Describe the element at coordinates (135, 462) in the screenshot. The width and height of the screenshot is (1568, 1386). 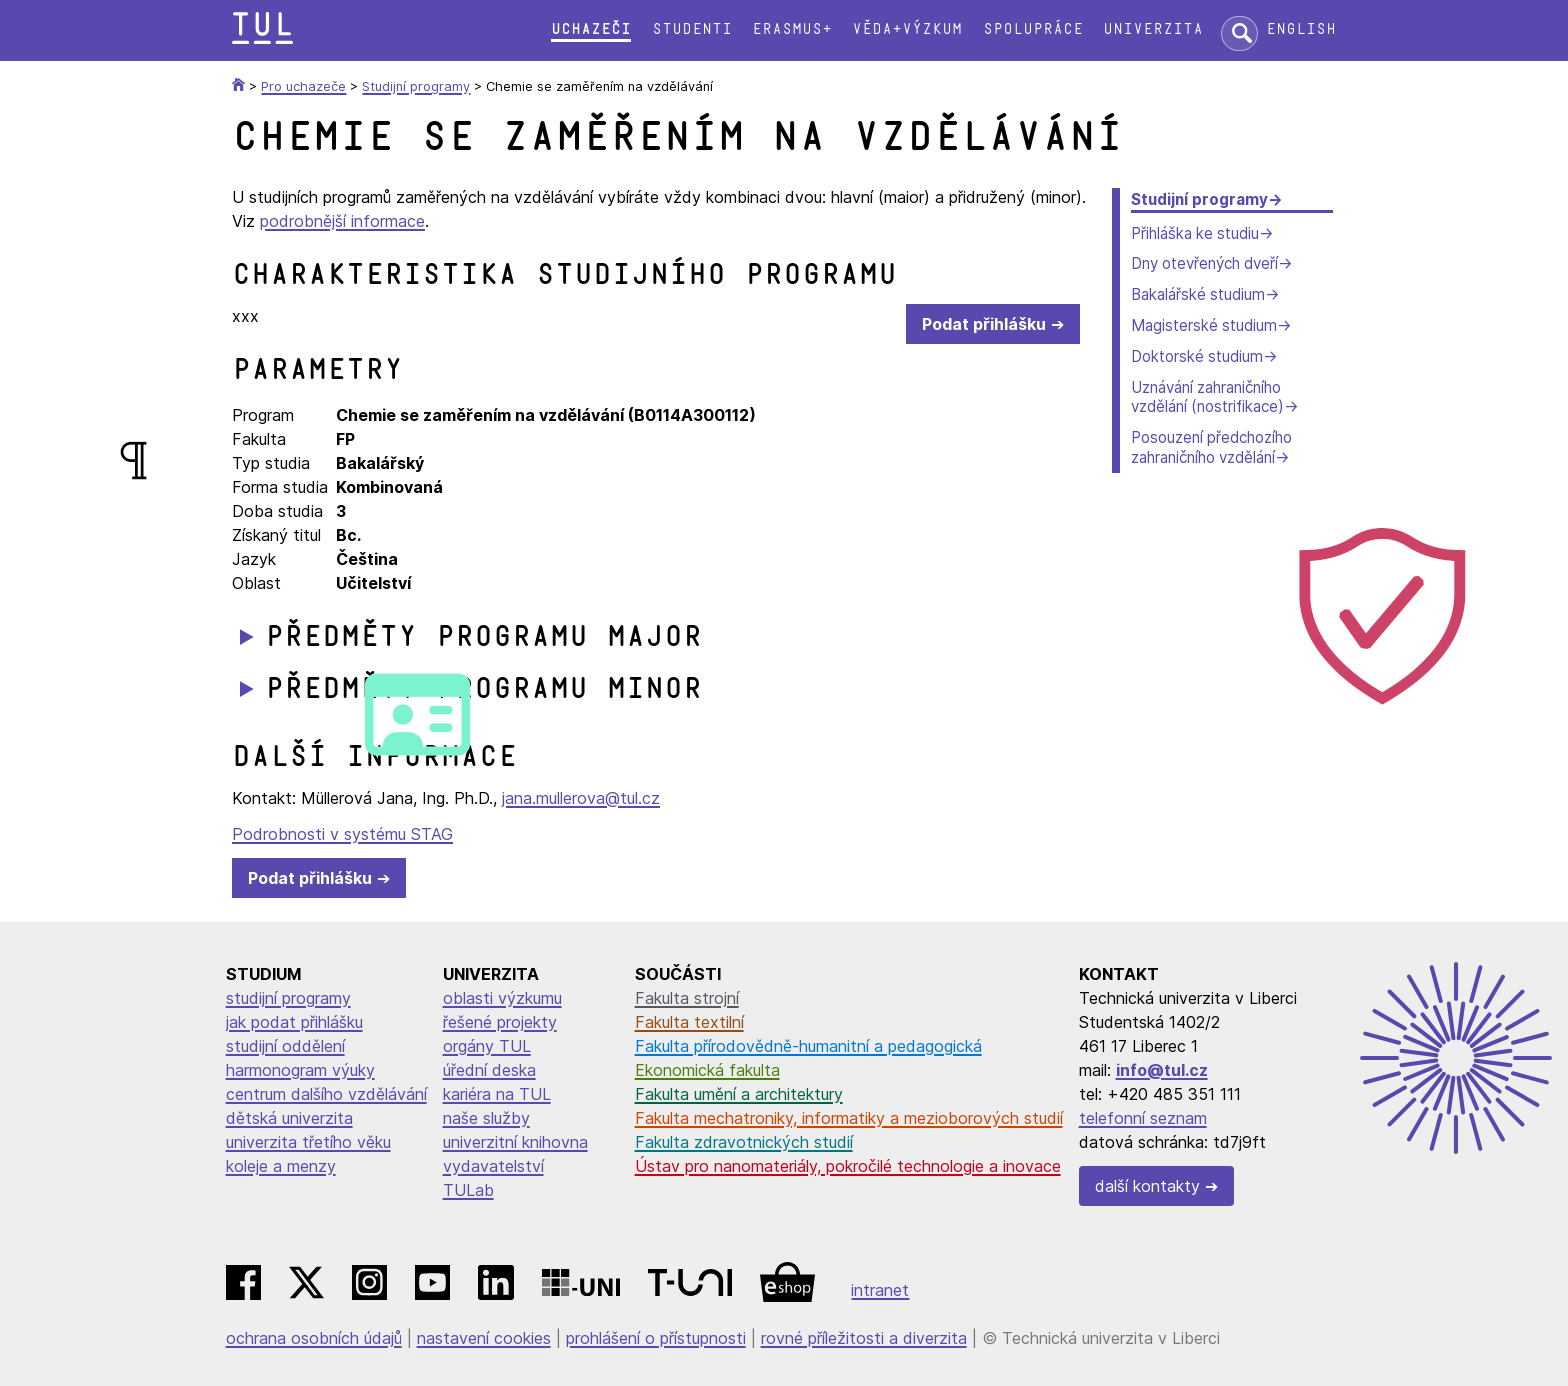
I see `toggle whitespace visibility in editor` at that location.